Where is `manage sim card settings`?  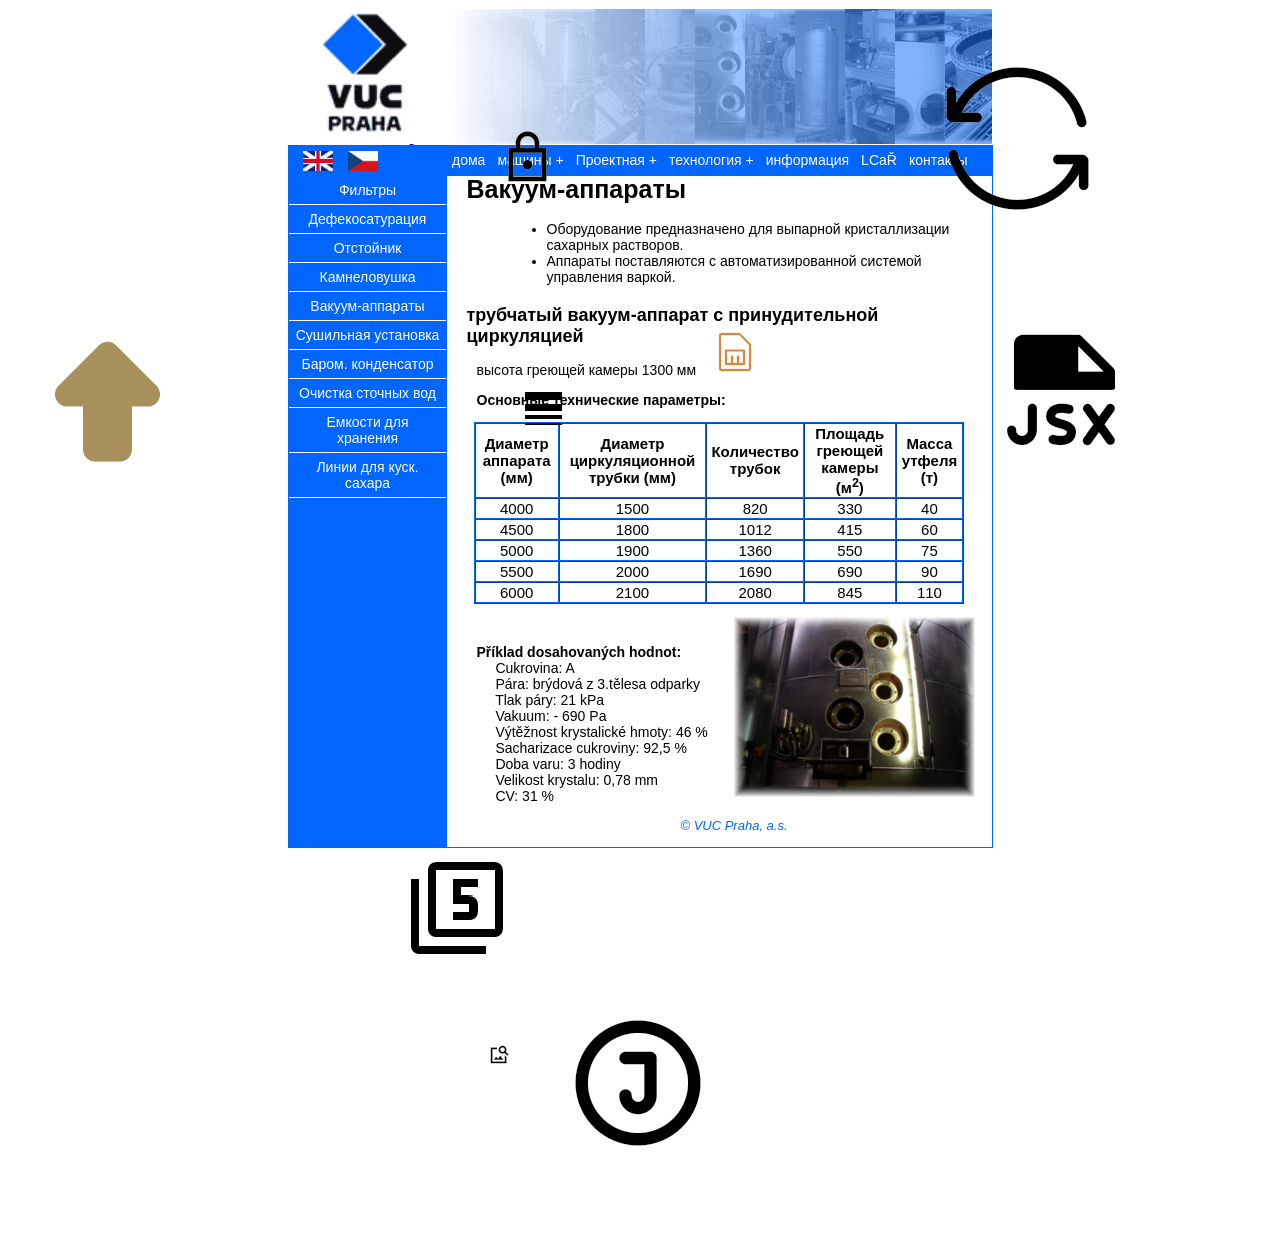
manage sim card settings is located at coordinates (735, 352).